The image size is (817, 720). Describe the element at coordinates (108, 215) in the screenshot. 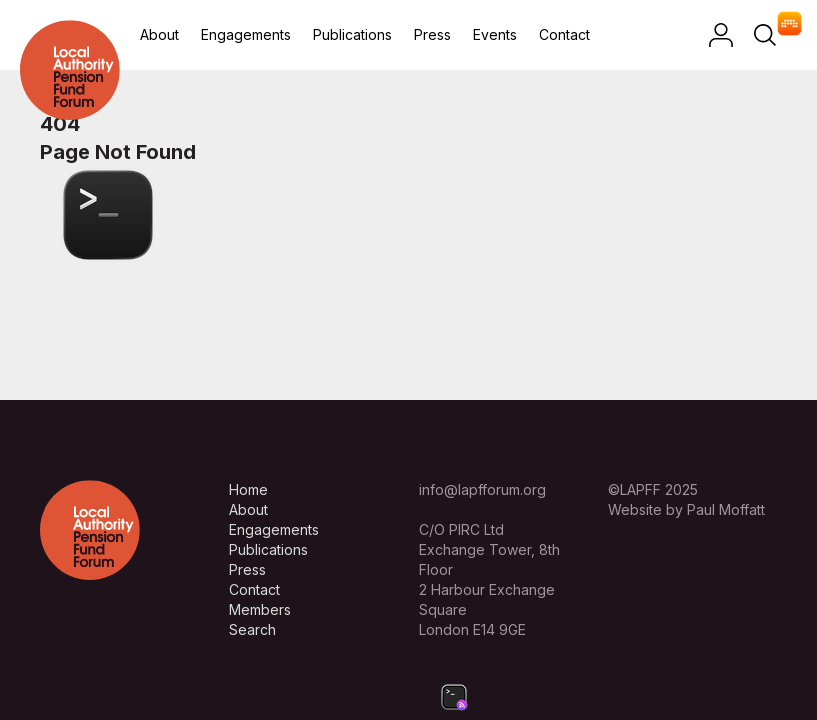

I see `open the terminal application` at that location.